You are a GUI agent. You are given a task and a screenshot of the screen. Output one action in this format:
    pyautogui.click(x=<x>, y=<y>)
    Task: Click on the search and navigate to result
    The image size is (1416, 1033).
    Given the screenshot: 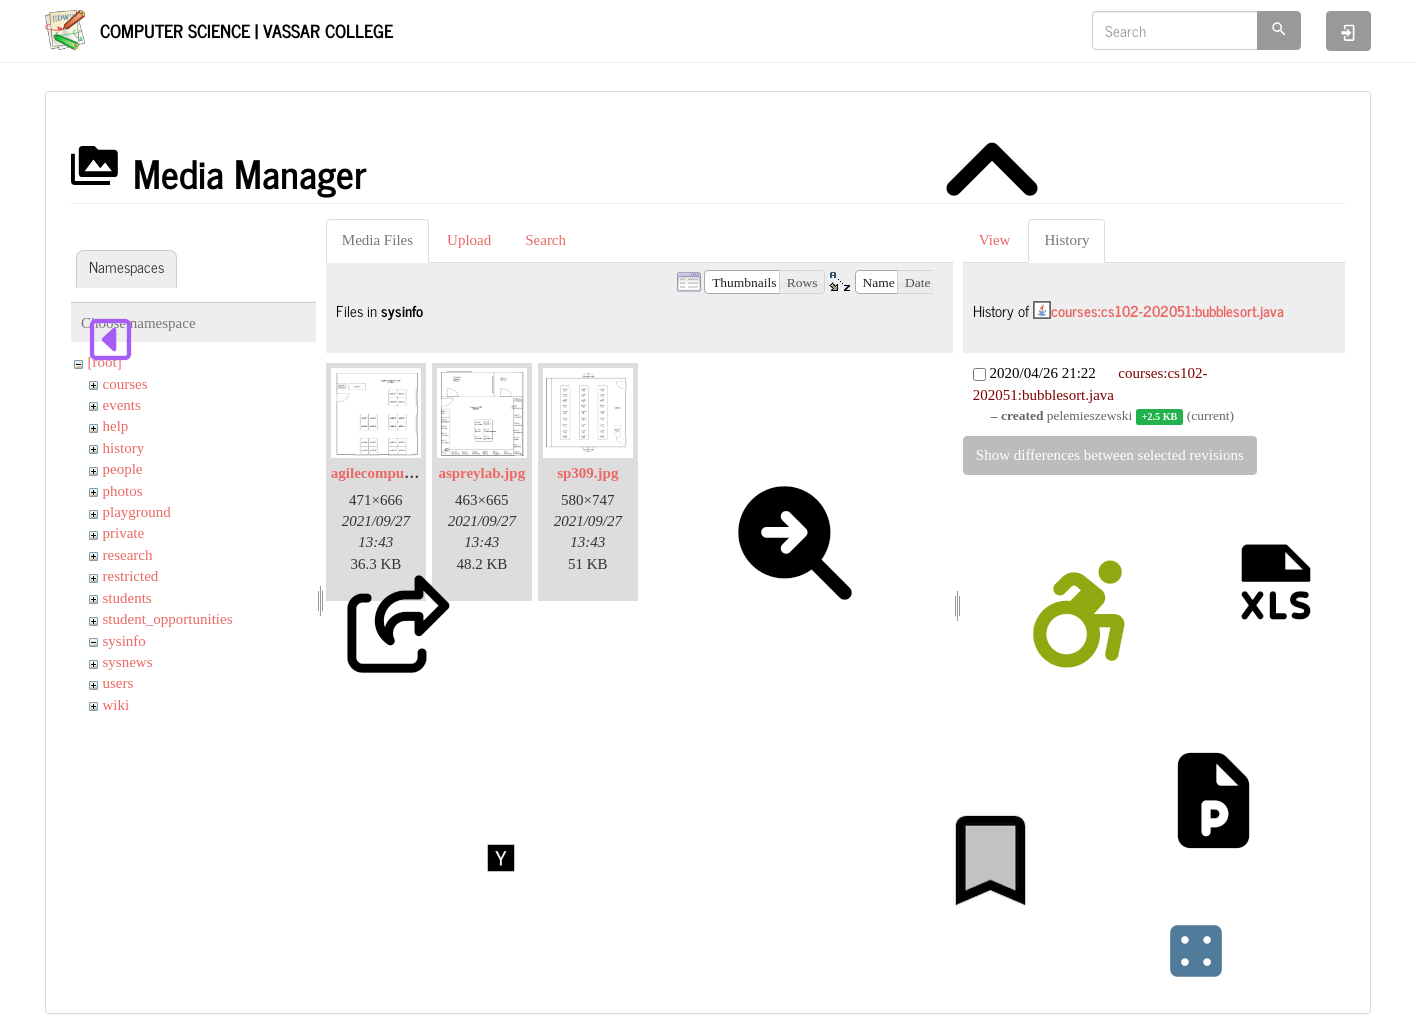 What is the action you would take?
    pyautogui.click(x=795, y=543)
    